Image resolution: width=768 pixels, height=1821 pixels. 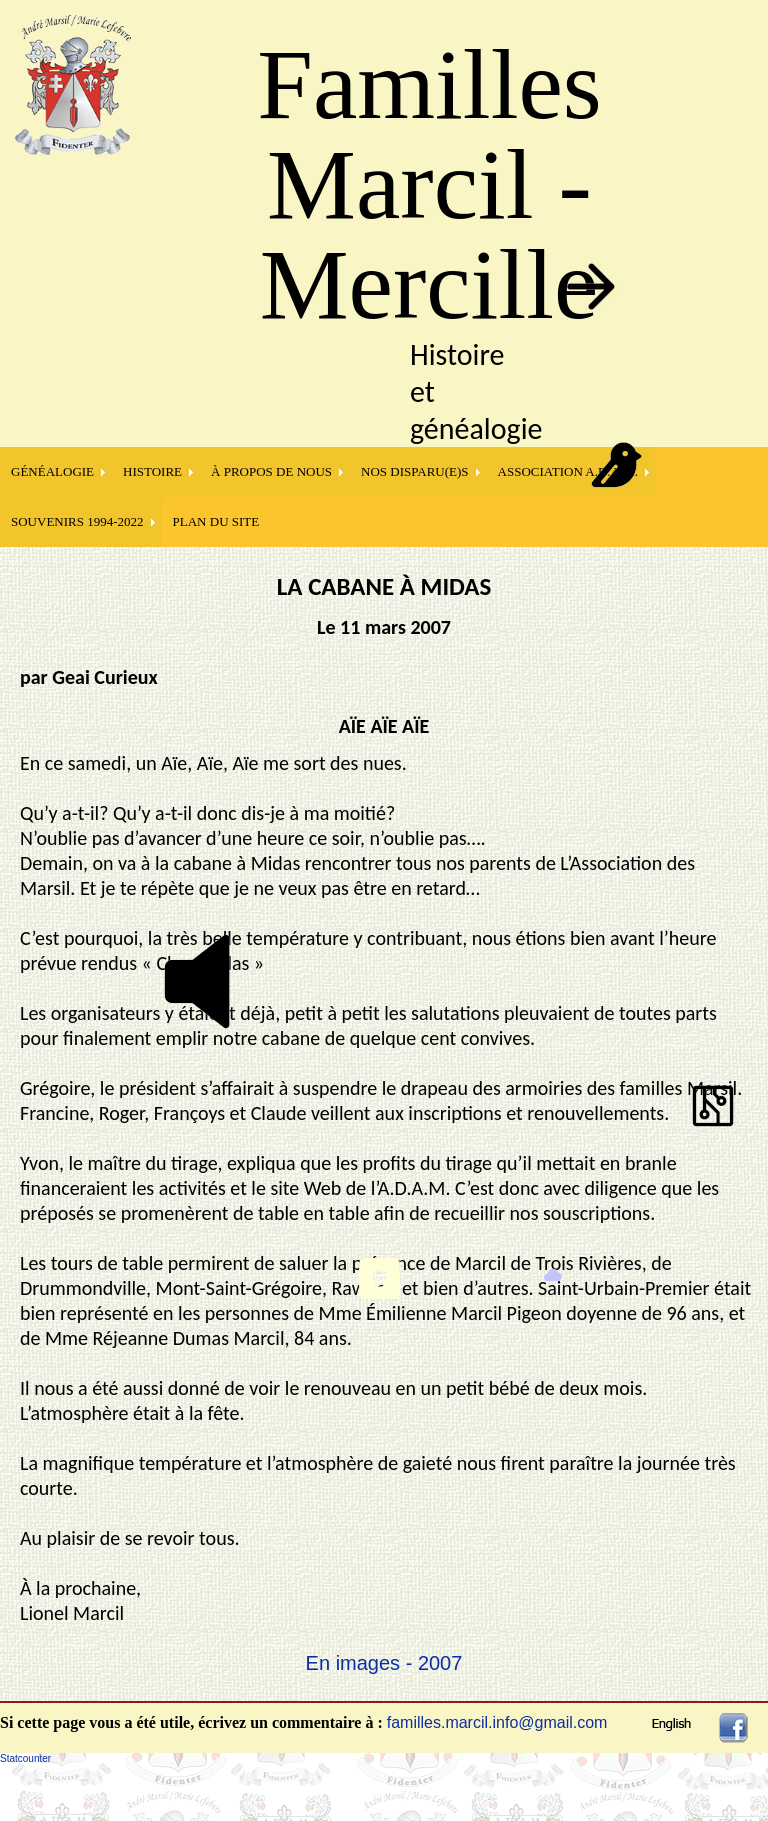 What do you see at coordinates (211, 981) in the screenshot?
I see `speaker with no audio output` at bounding box center [211, 981].